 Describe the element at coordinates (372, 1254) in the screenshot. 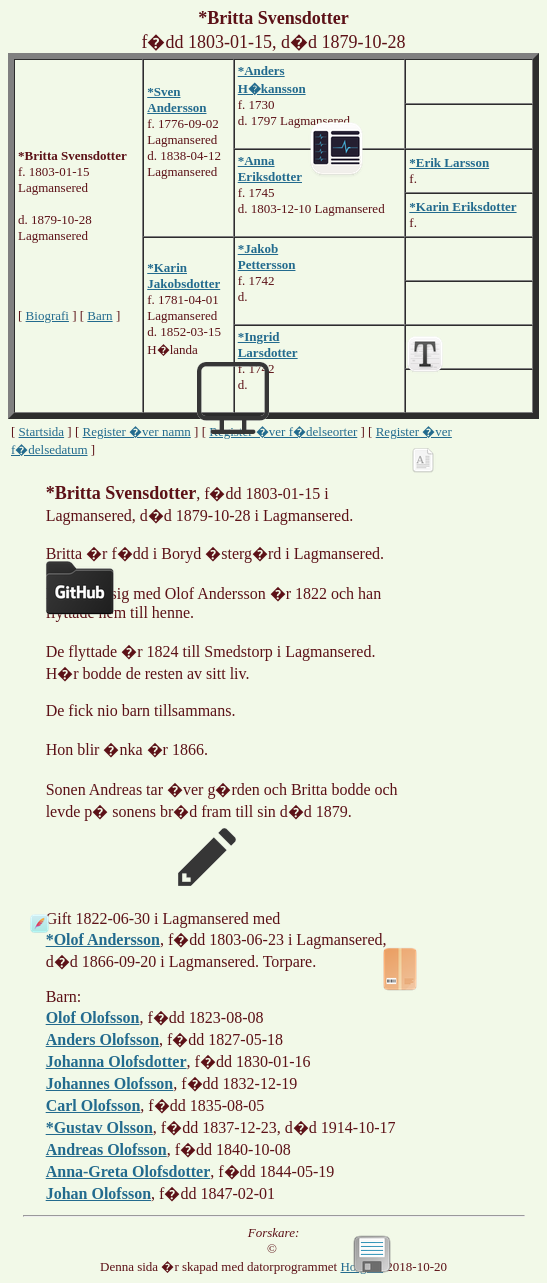

I see `save the current file or document` at that location.